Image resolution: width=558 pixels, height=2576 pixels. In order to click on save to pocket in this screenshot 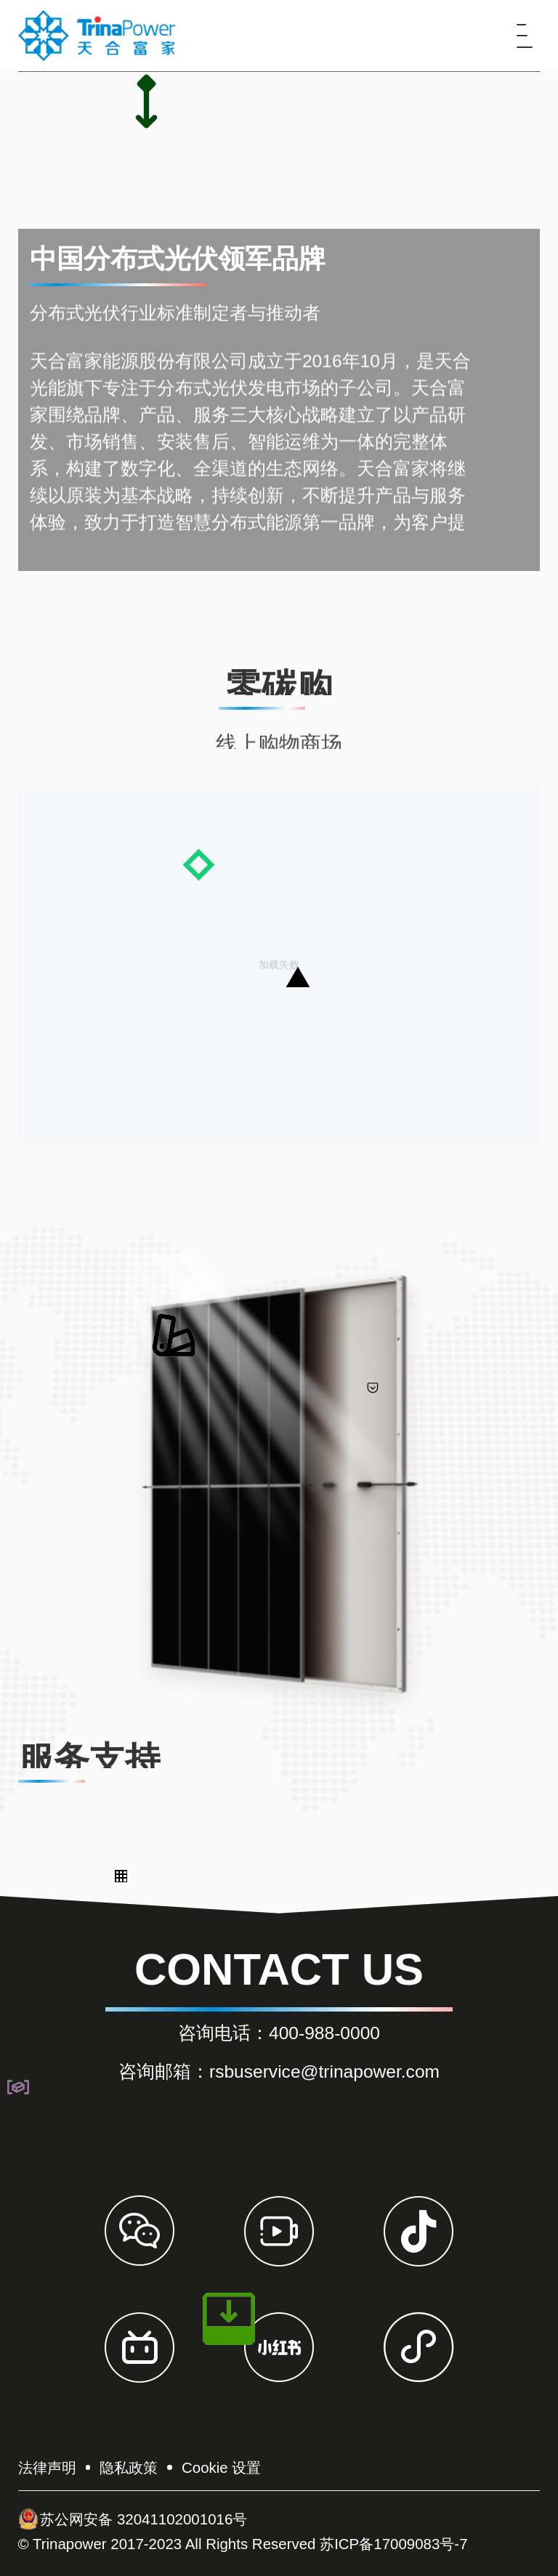, I will do `click(373, 1388)`.